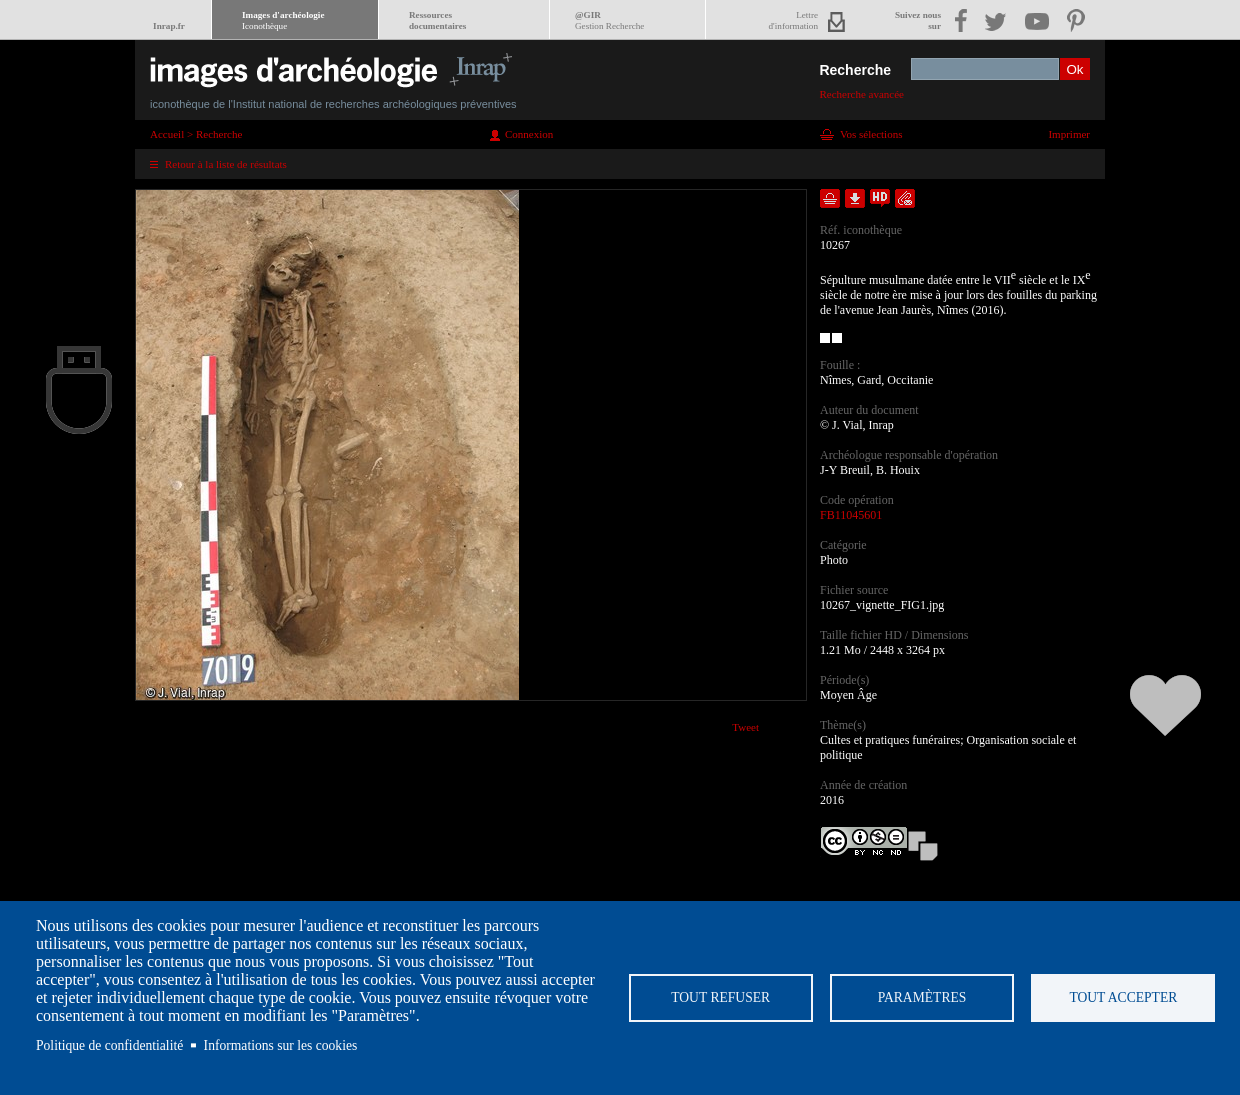 The width and height of the screenshot is (1240, 1095). I want to click on access connected USB drive, so click(79, 390).